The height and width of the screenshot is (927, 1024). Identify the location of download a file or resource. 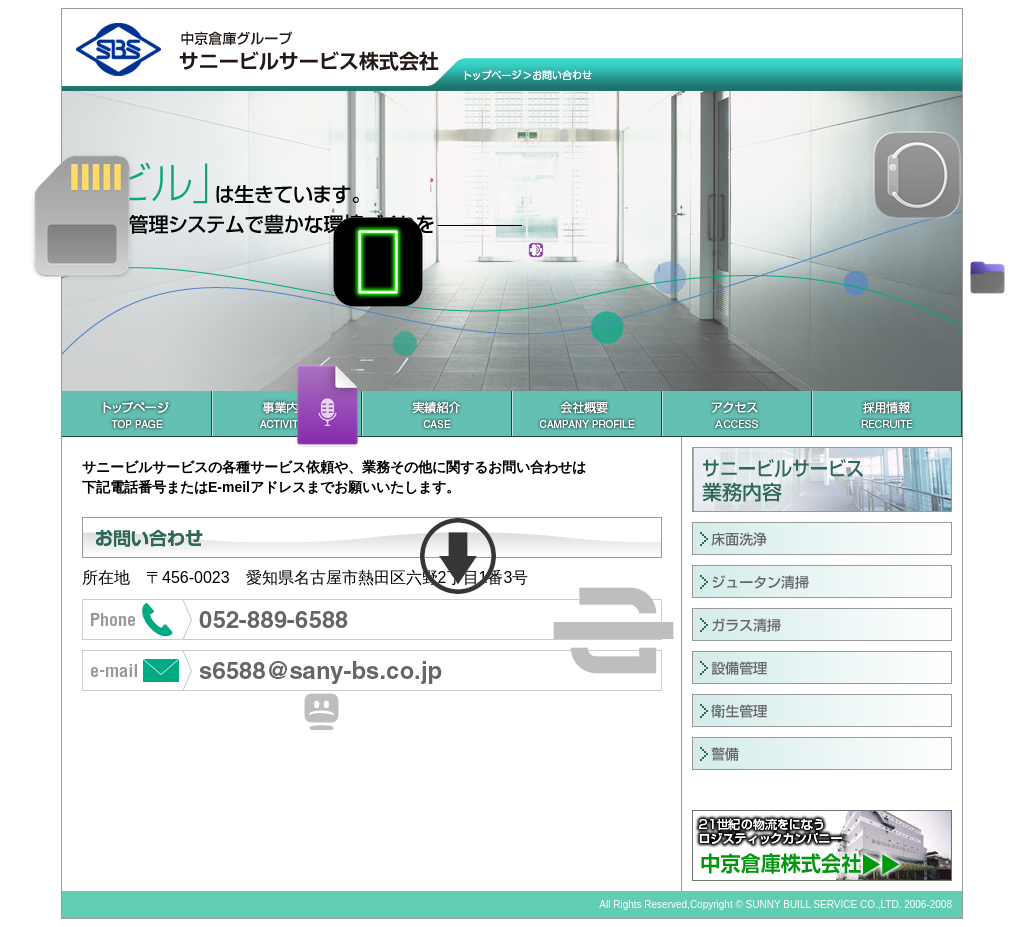
(458, 556).